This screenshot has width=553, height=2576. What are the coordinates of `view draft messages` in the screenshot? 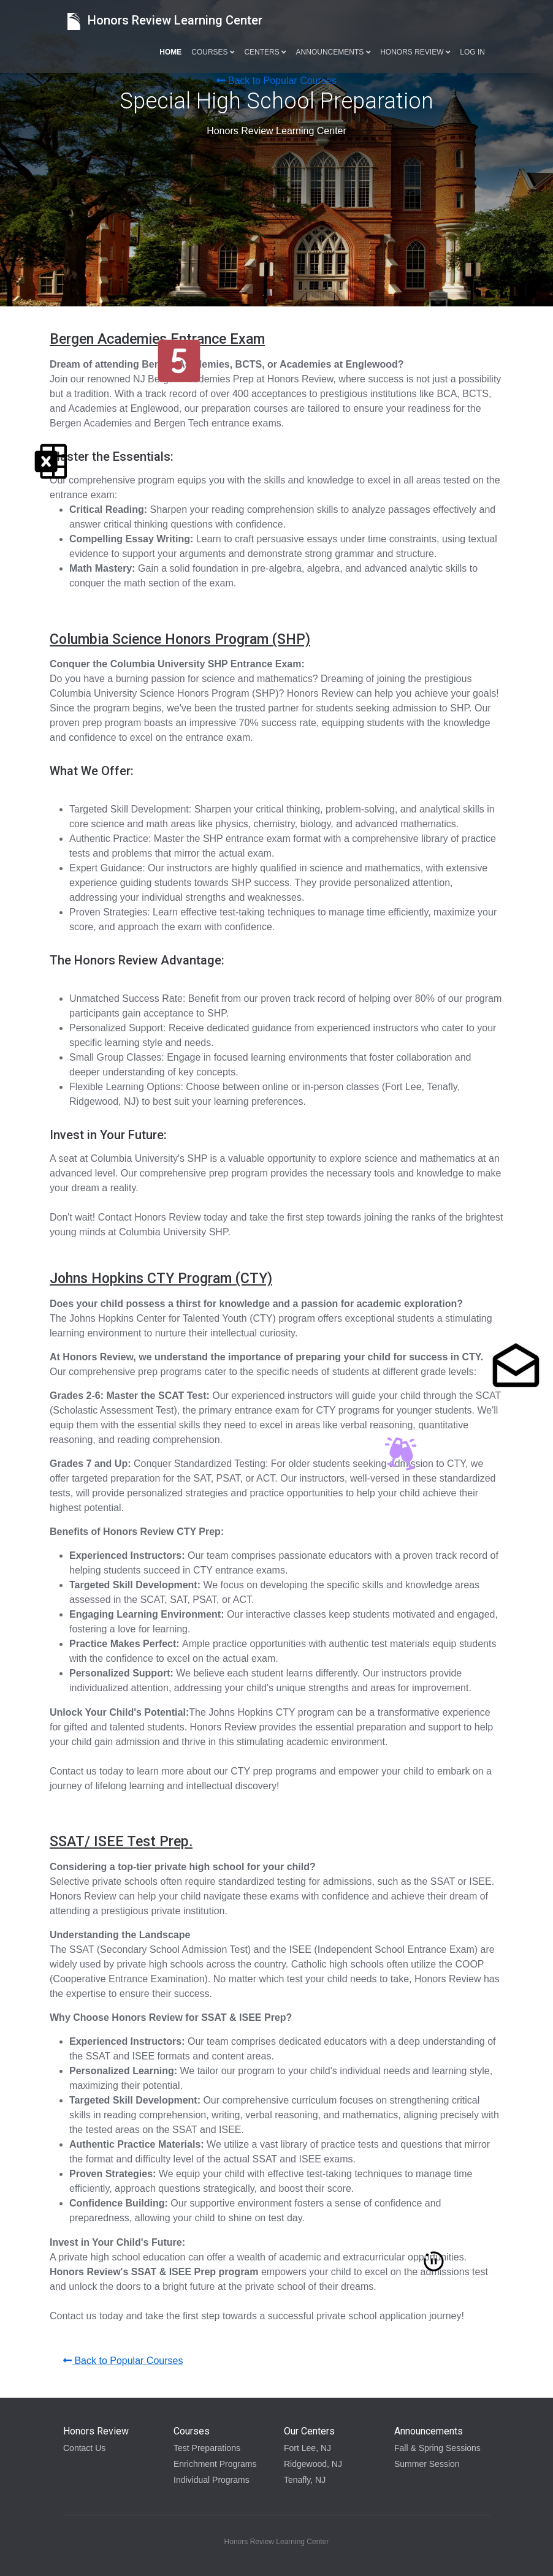 It's located at (516, 1368).